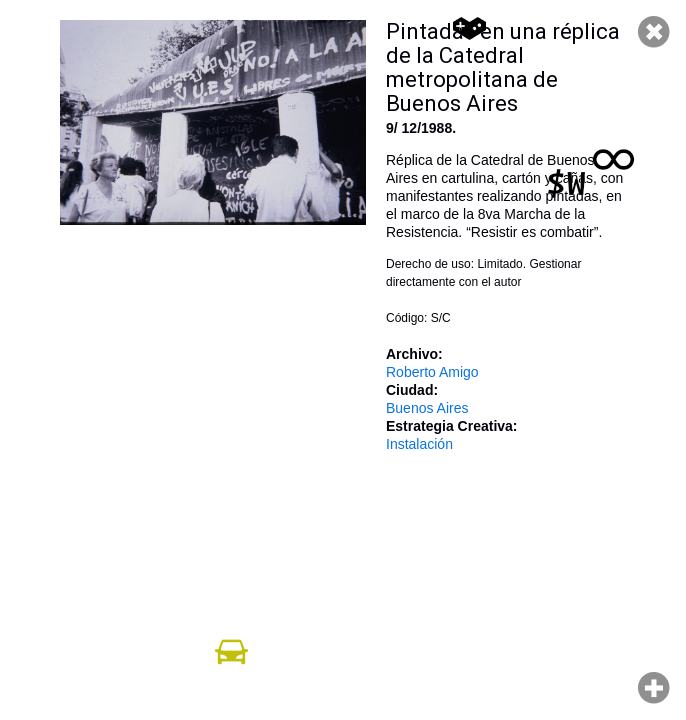 The width and height of the screenshot is (686, 720). I want to click on open YouTube Gaming app, so click(469, 28).